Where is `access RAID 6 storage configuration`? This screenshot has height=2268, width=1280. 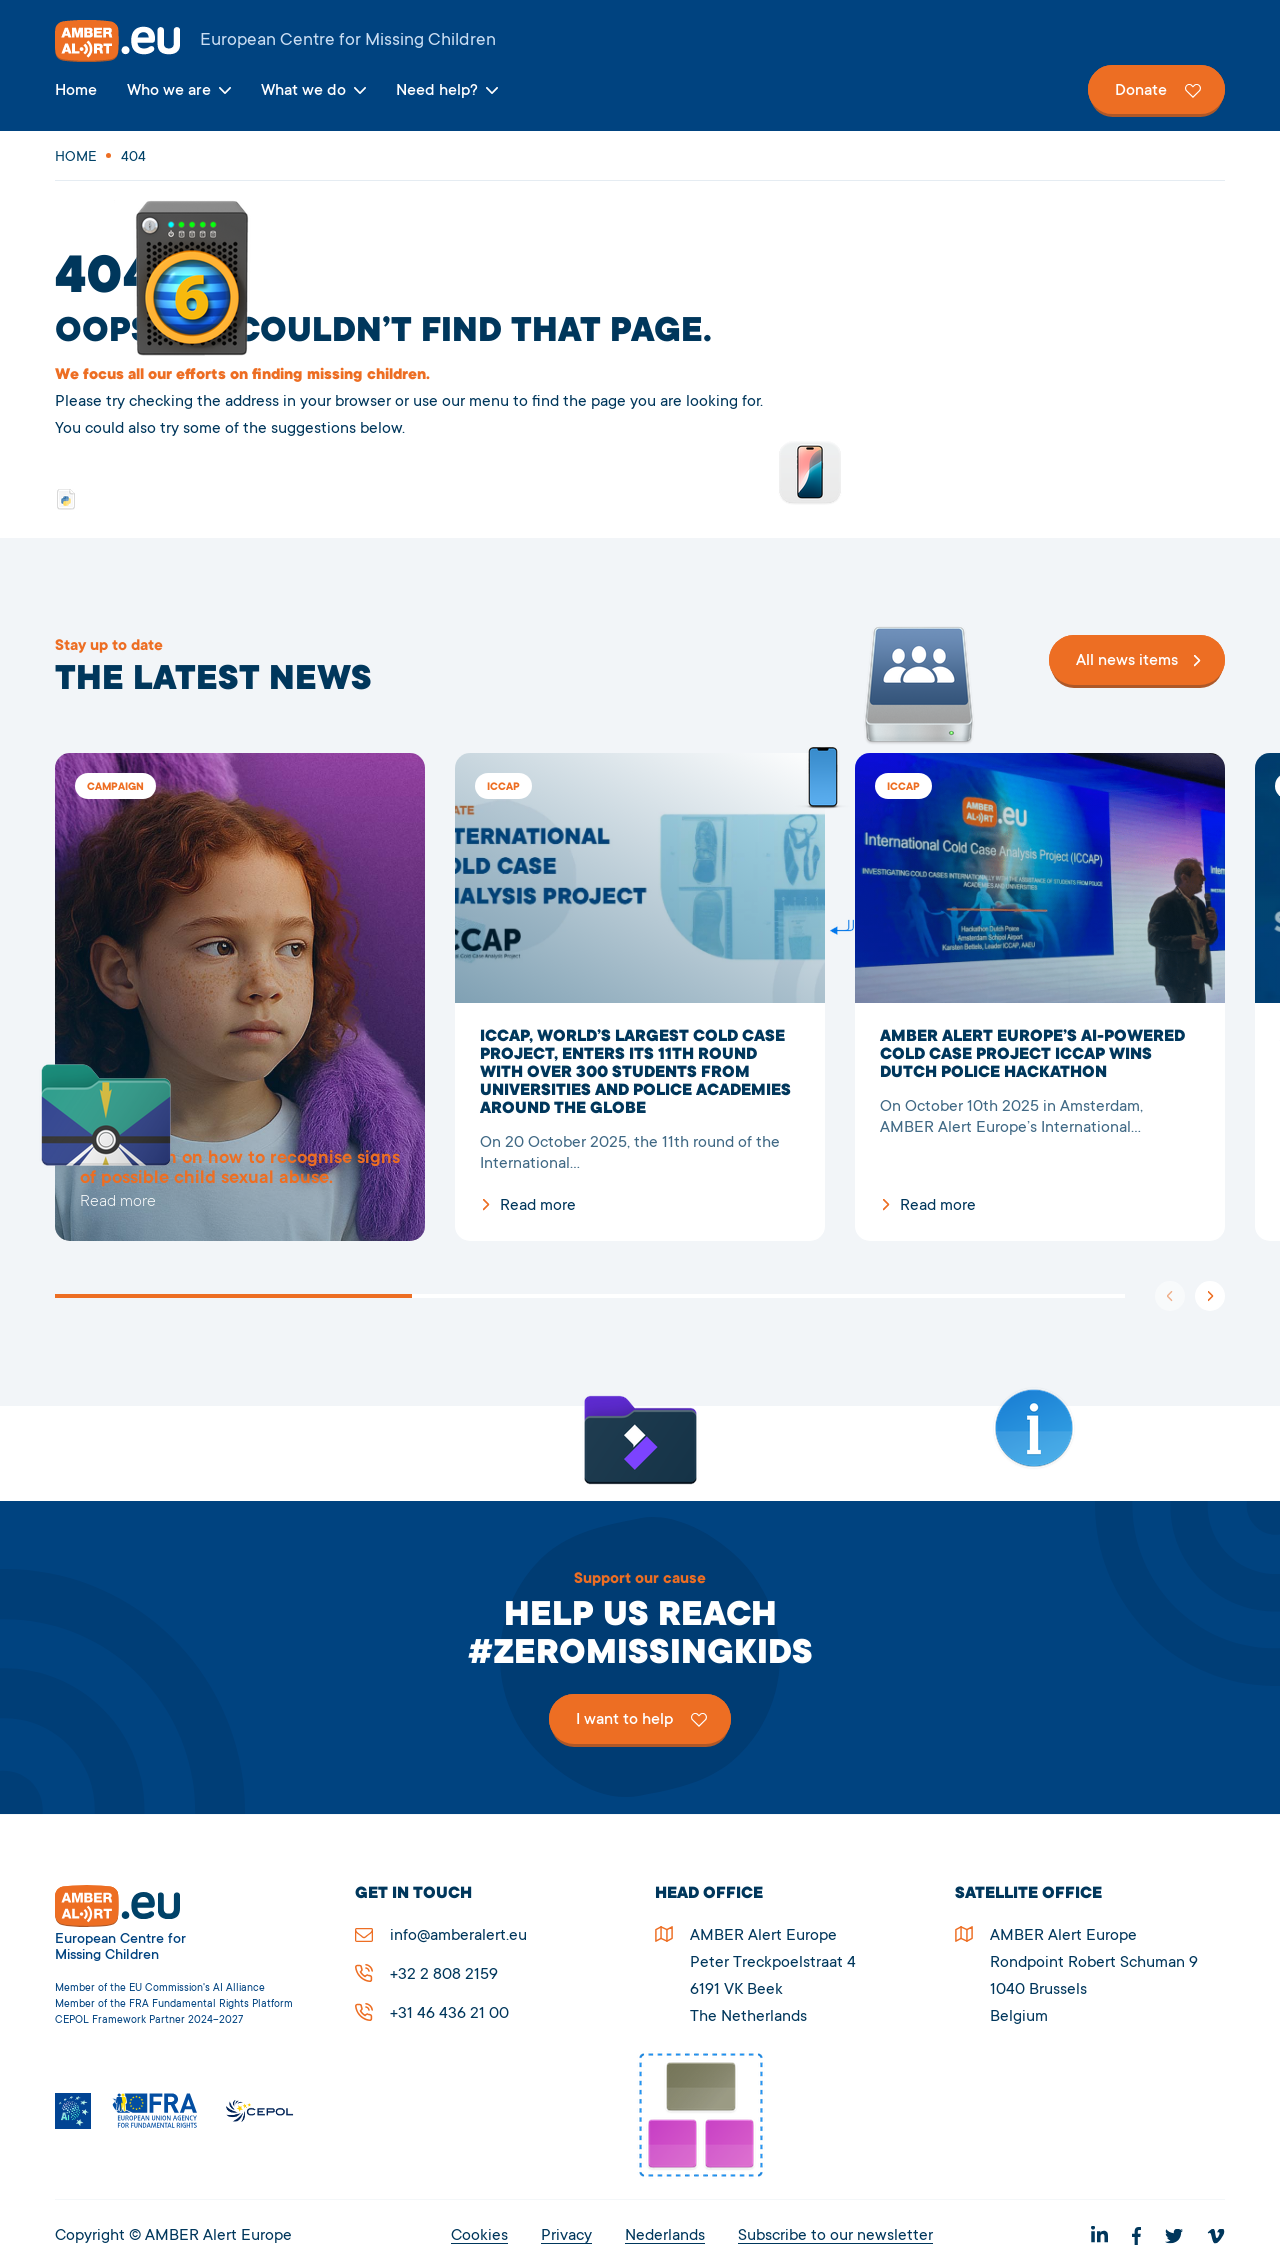 access RAID 6 storage configuration is located at coordinates (192, 278).